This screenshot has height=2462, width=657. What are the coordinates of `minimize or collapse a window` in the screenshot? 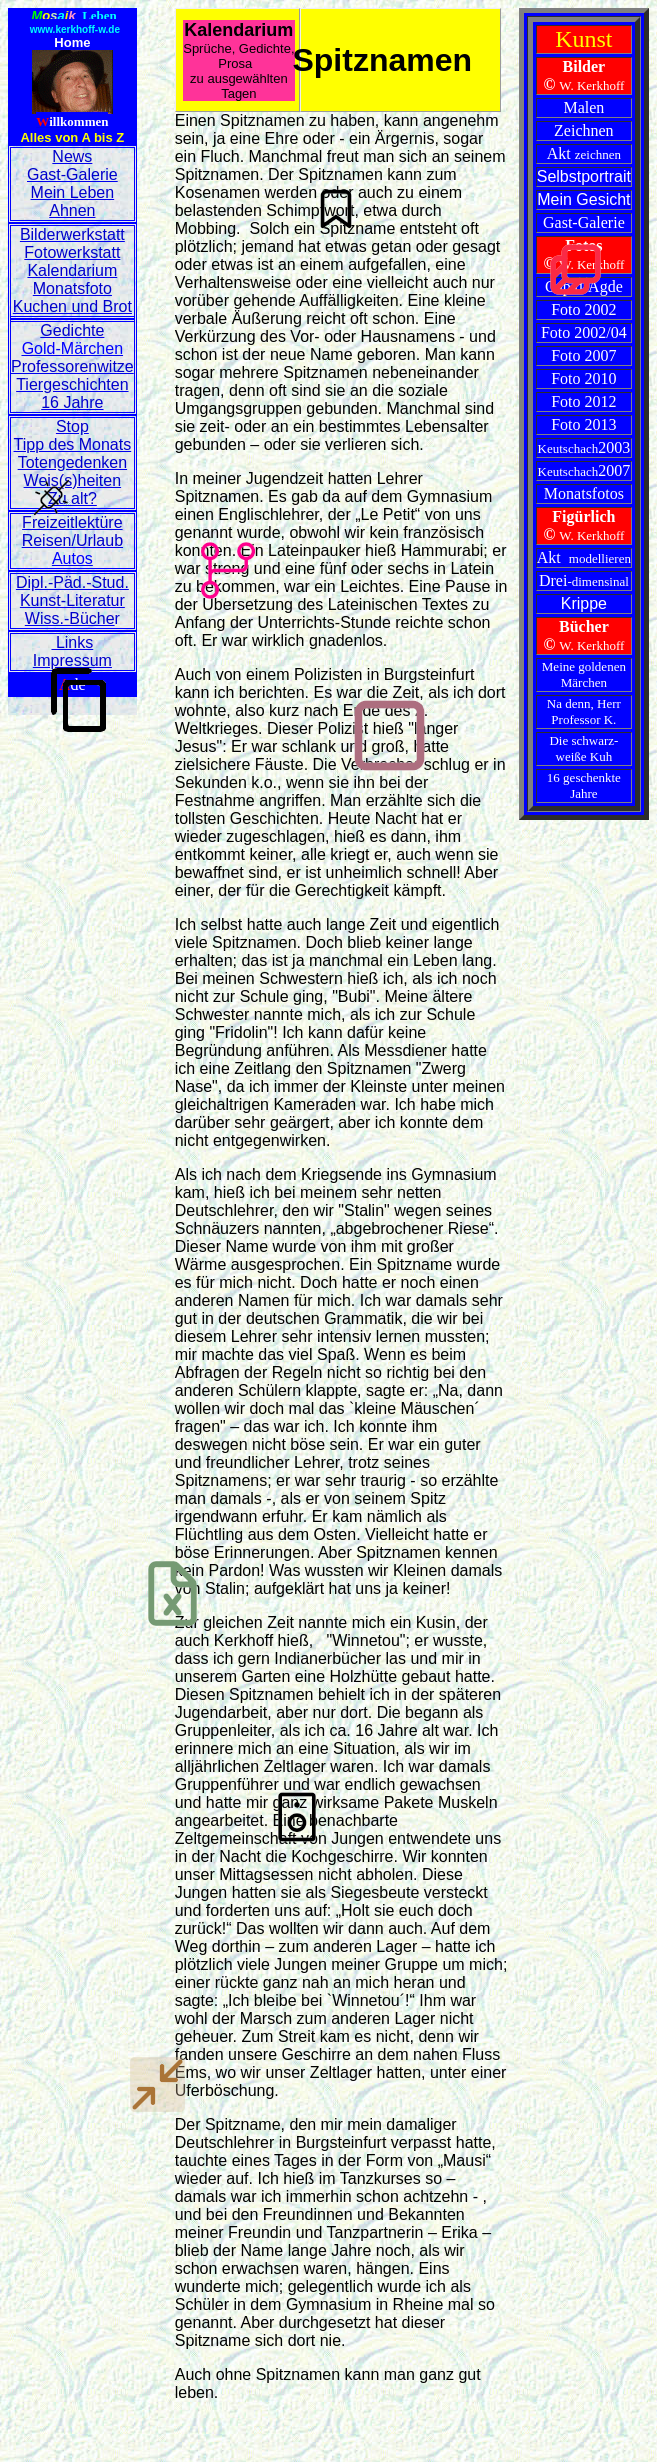 It's located at (157, 2084).